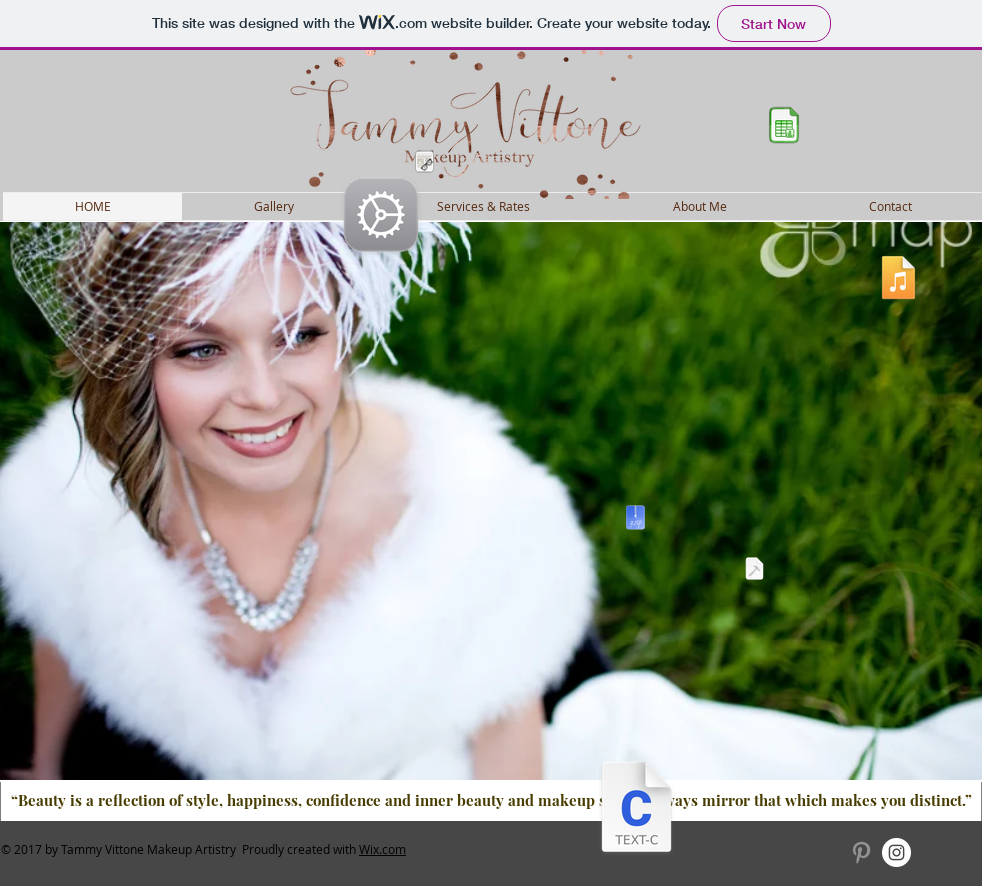 This screenshot has width=982, height=886. I want to click on c programming language source file, so click(636, 808).